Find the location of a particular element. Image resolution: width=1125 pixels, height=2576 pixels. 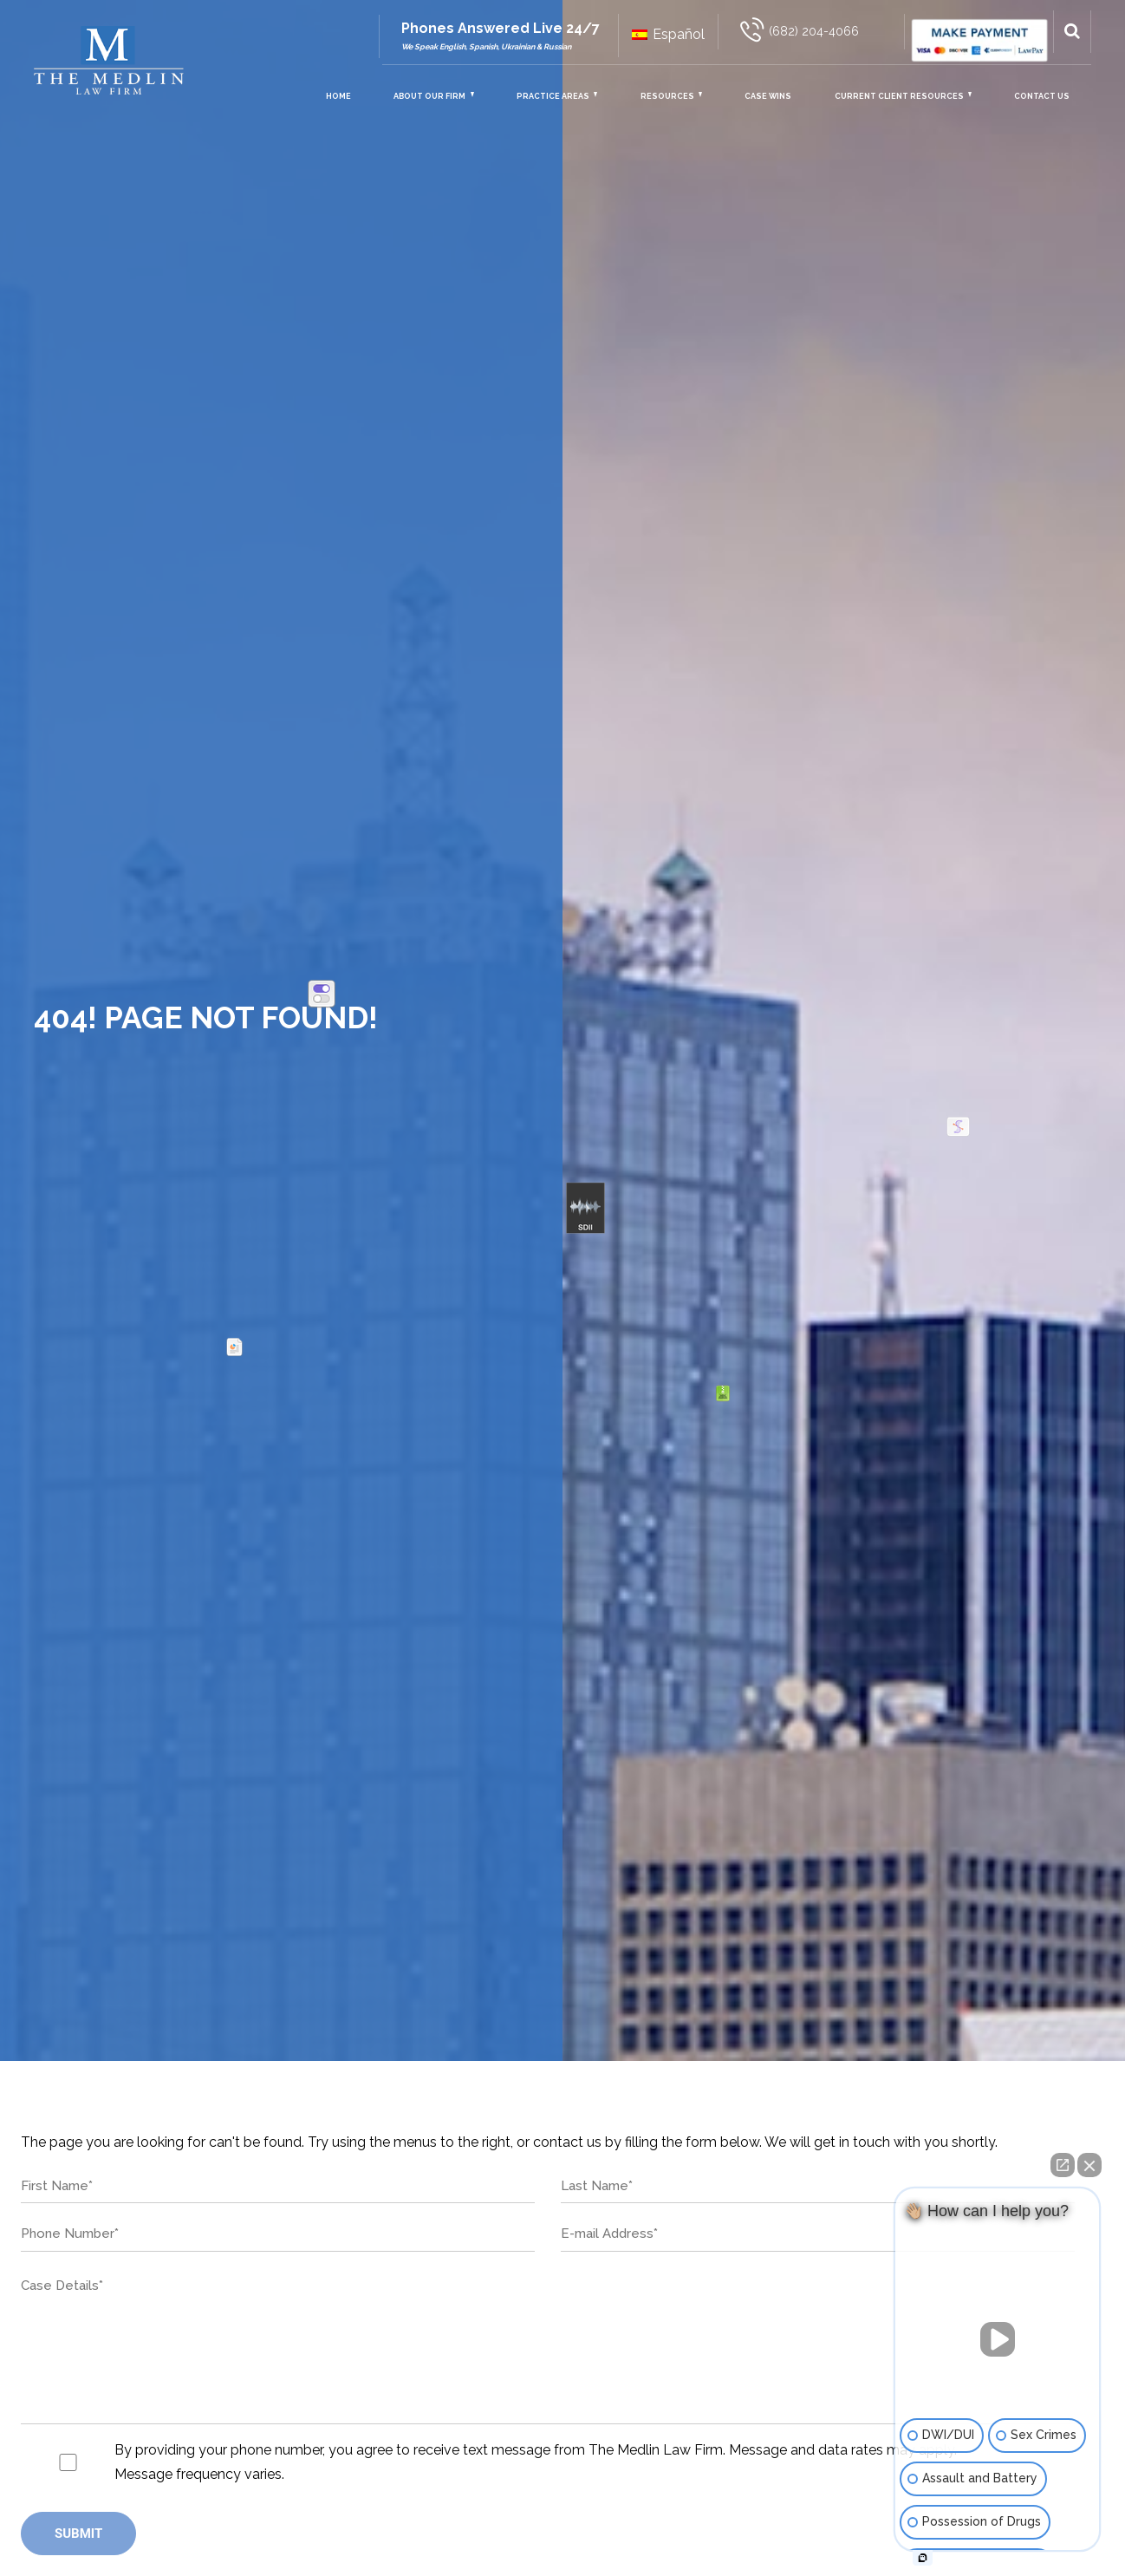

an SVG vector image file is located at coordinates (958, 1125).